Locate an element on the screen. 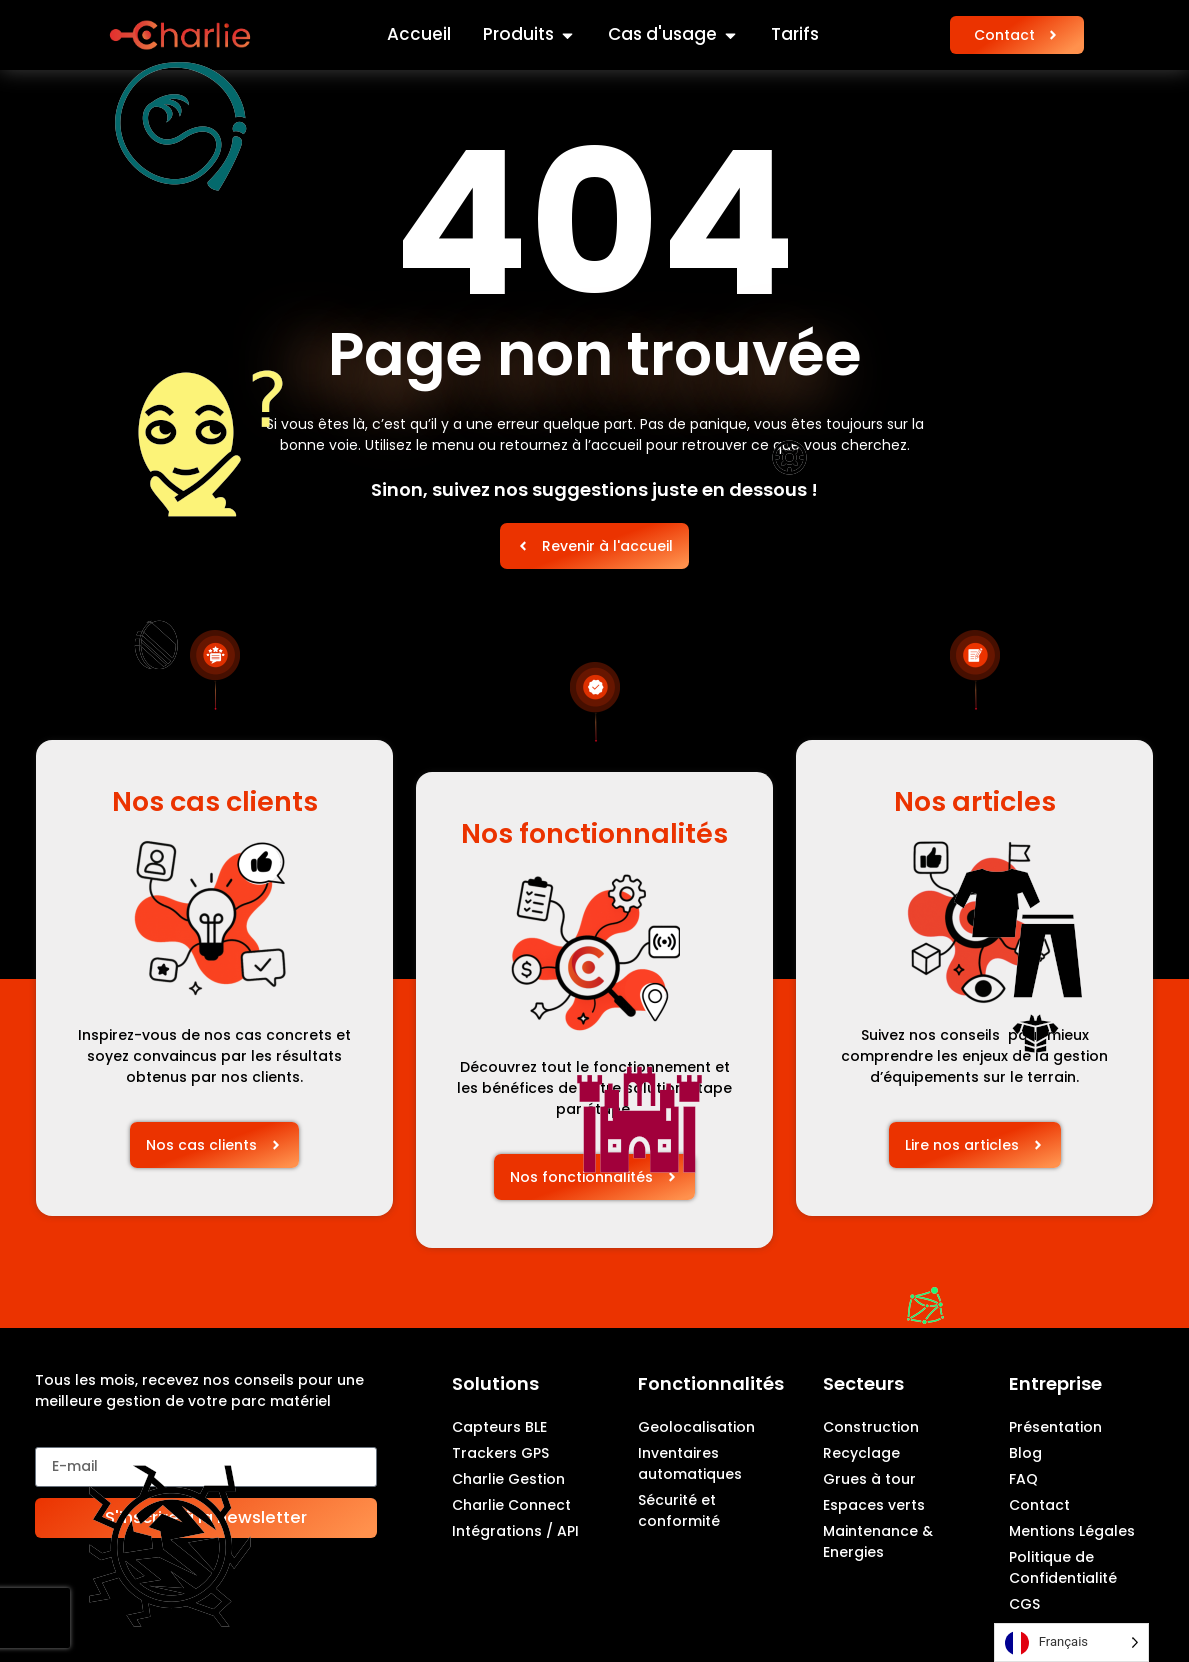 This screenshot has width=1189, height=1662. view castle or fortress location is located at coordinates (639, 1112).